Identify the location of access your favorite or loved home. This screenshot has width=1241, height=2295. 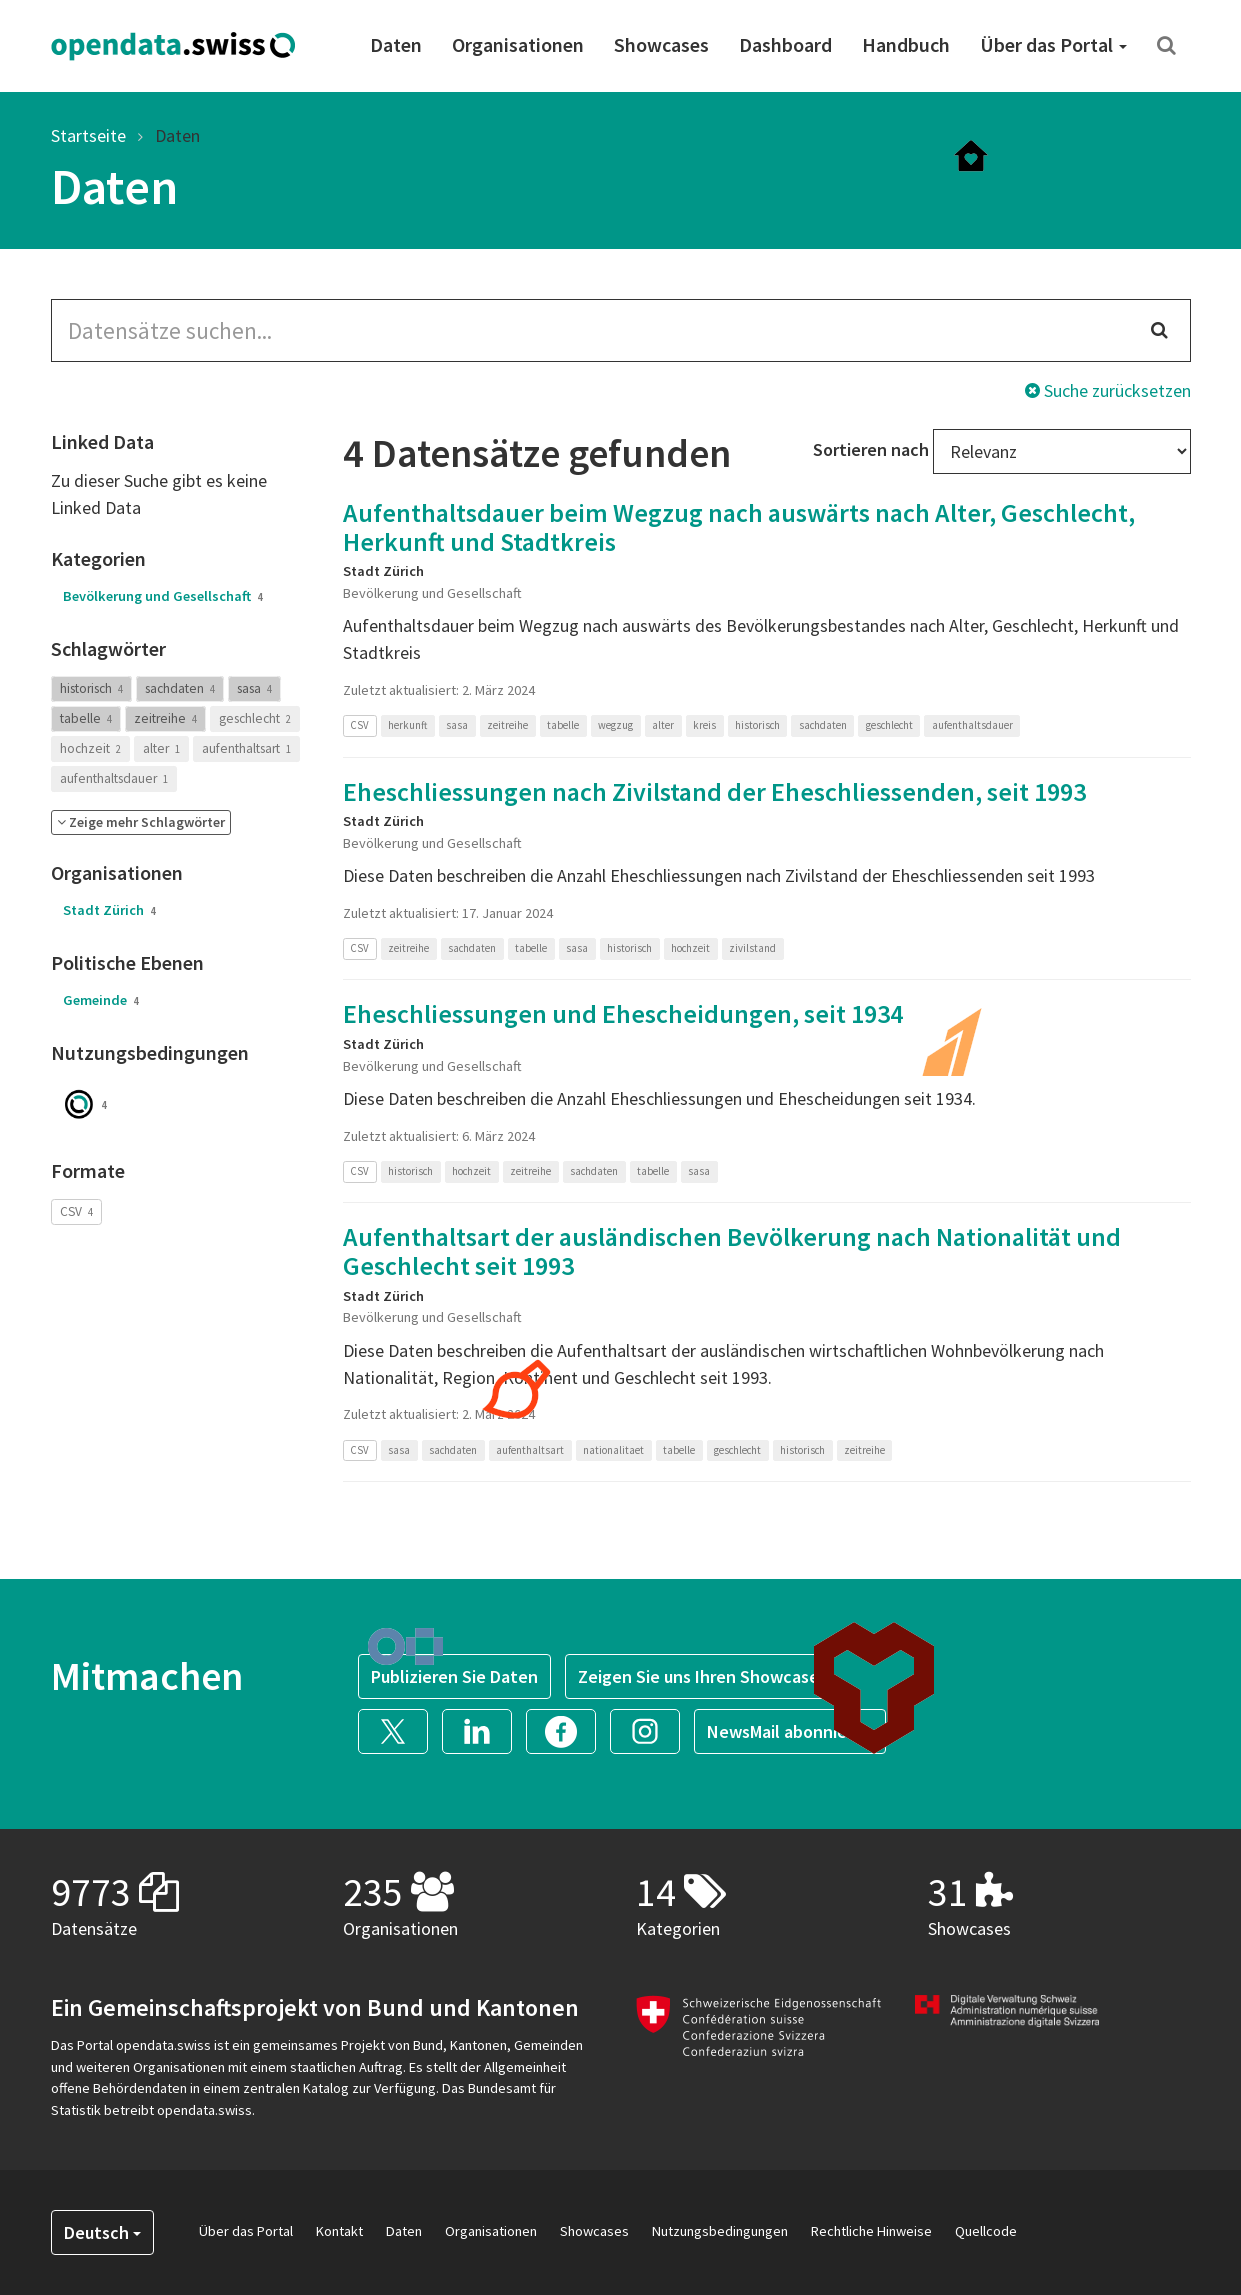
(971, 157).